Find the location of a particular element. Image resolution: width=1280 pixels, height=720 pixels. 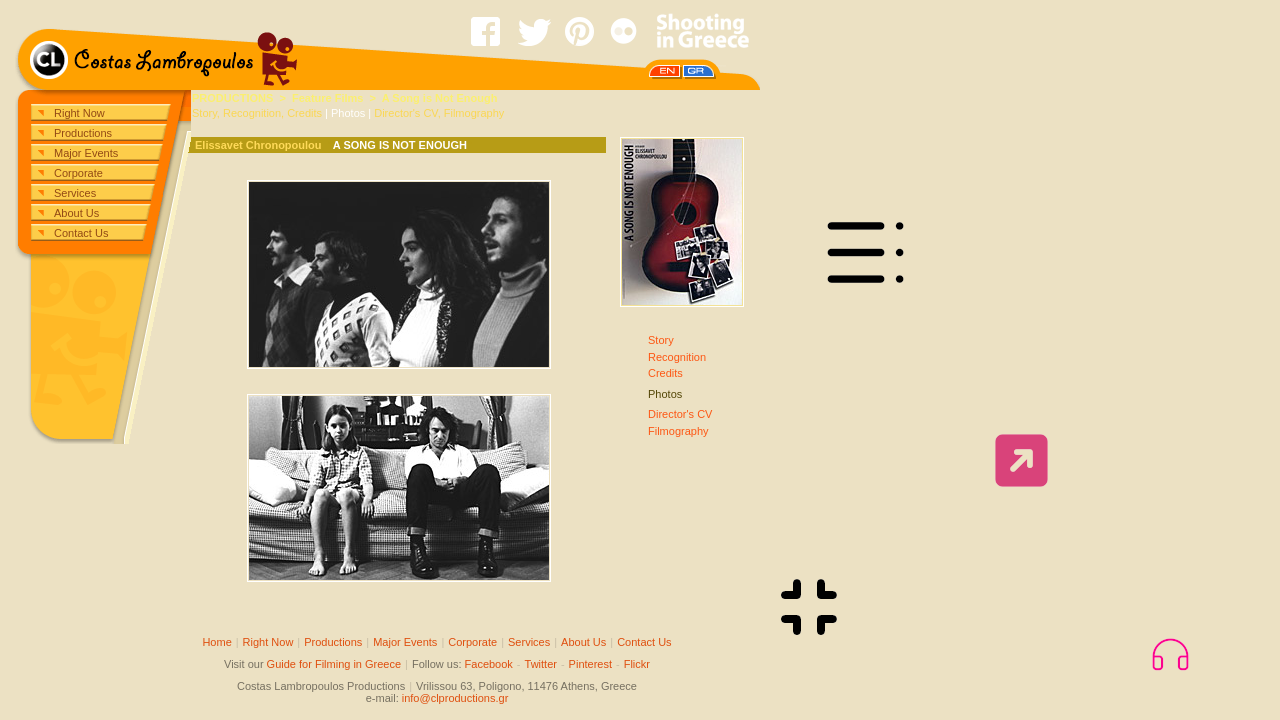

view table of contents is located at coordinates (865, 252).